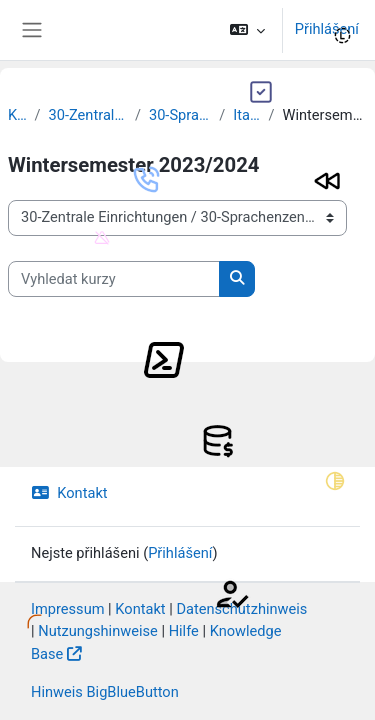  Describe the element at coordinates (164, 360) in the screenshot. I see `open powershell terminal` at that location.